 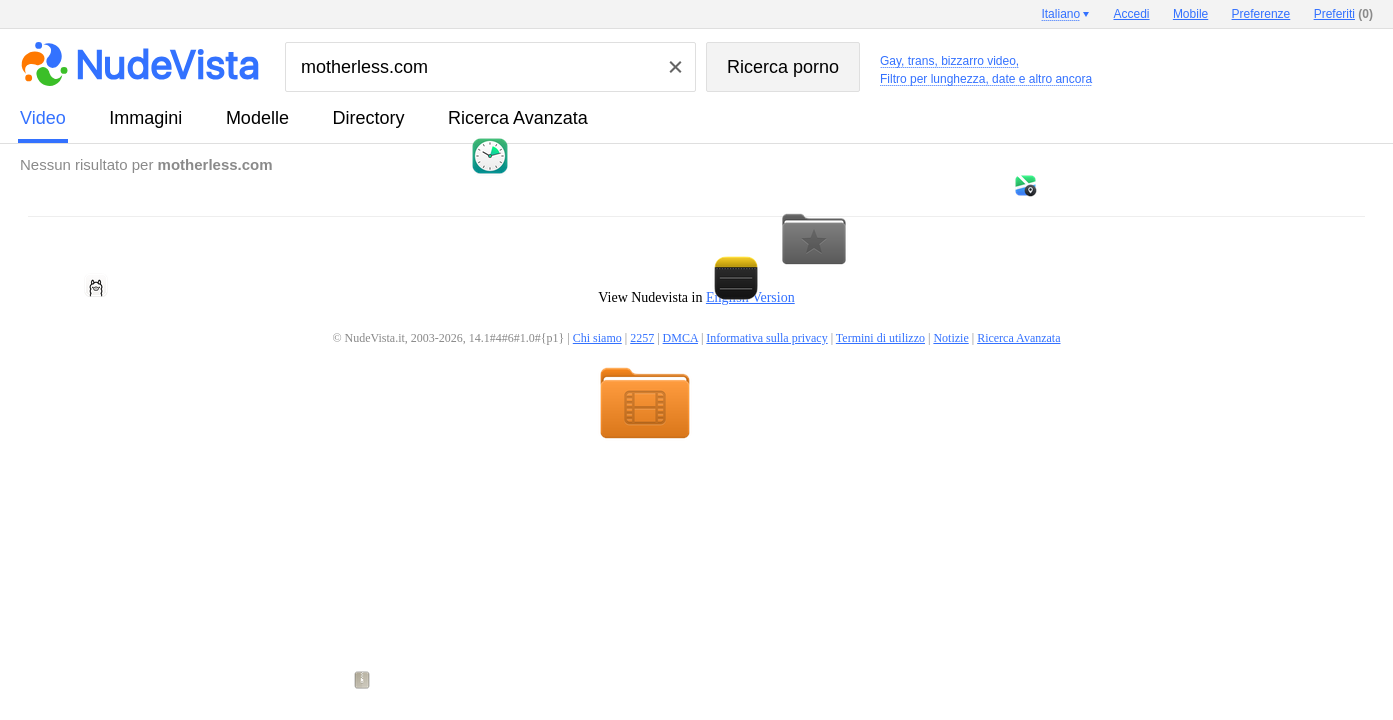 What do you see at coordinates (490, 156) in the screenshot?
I see `open kapow time tracking app` at bounding box center [490, 156].